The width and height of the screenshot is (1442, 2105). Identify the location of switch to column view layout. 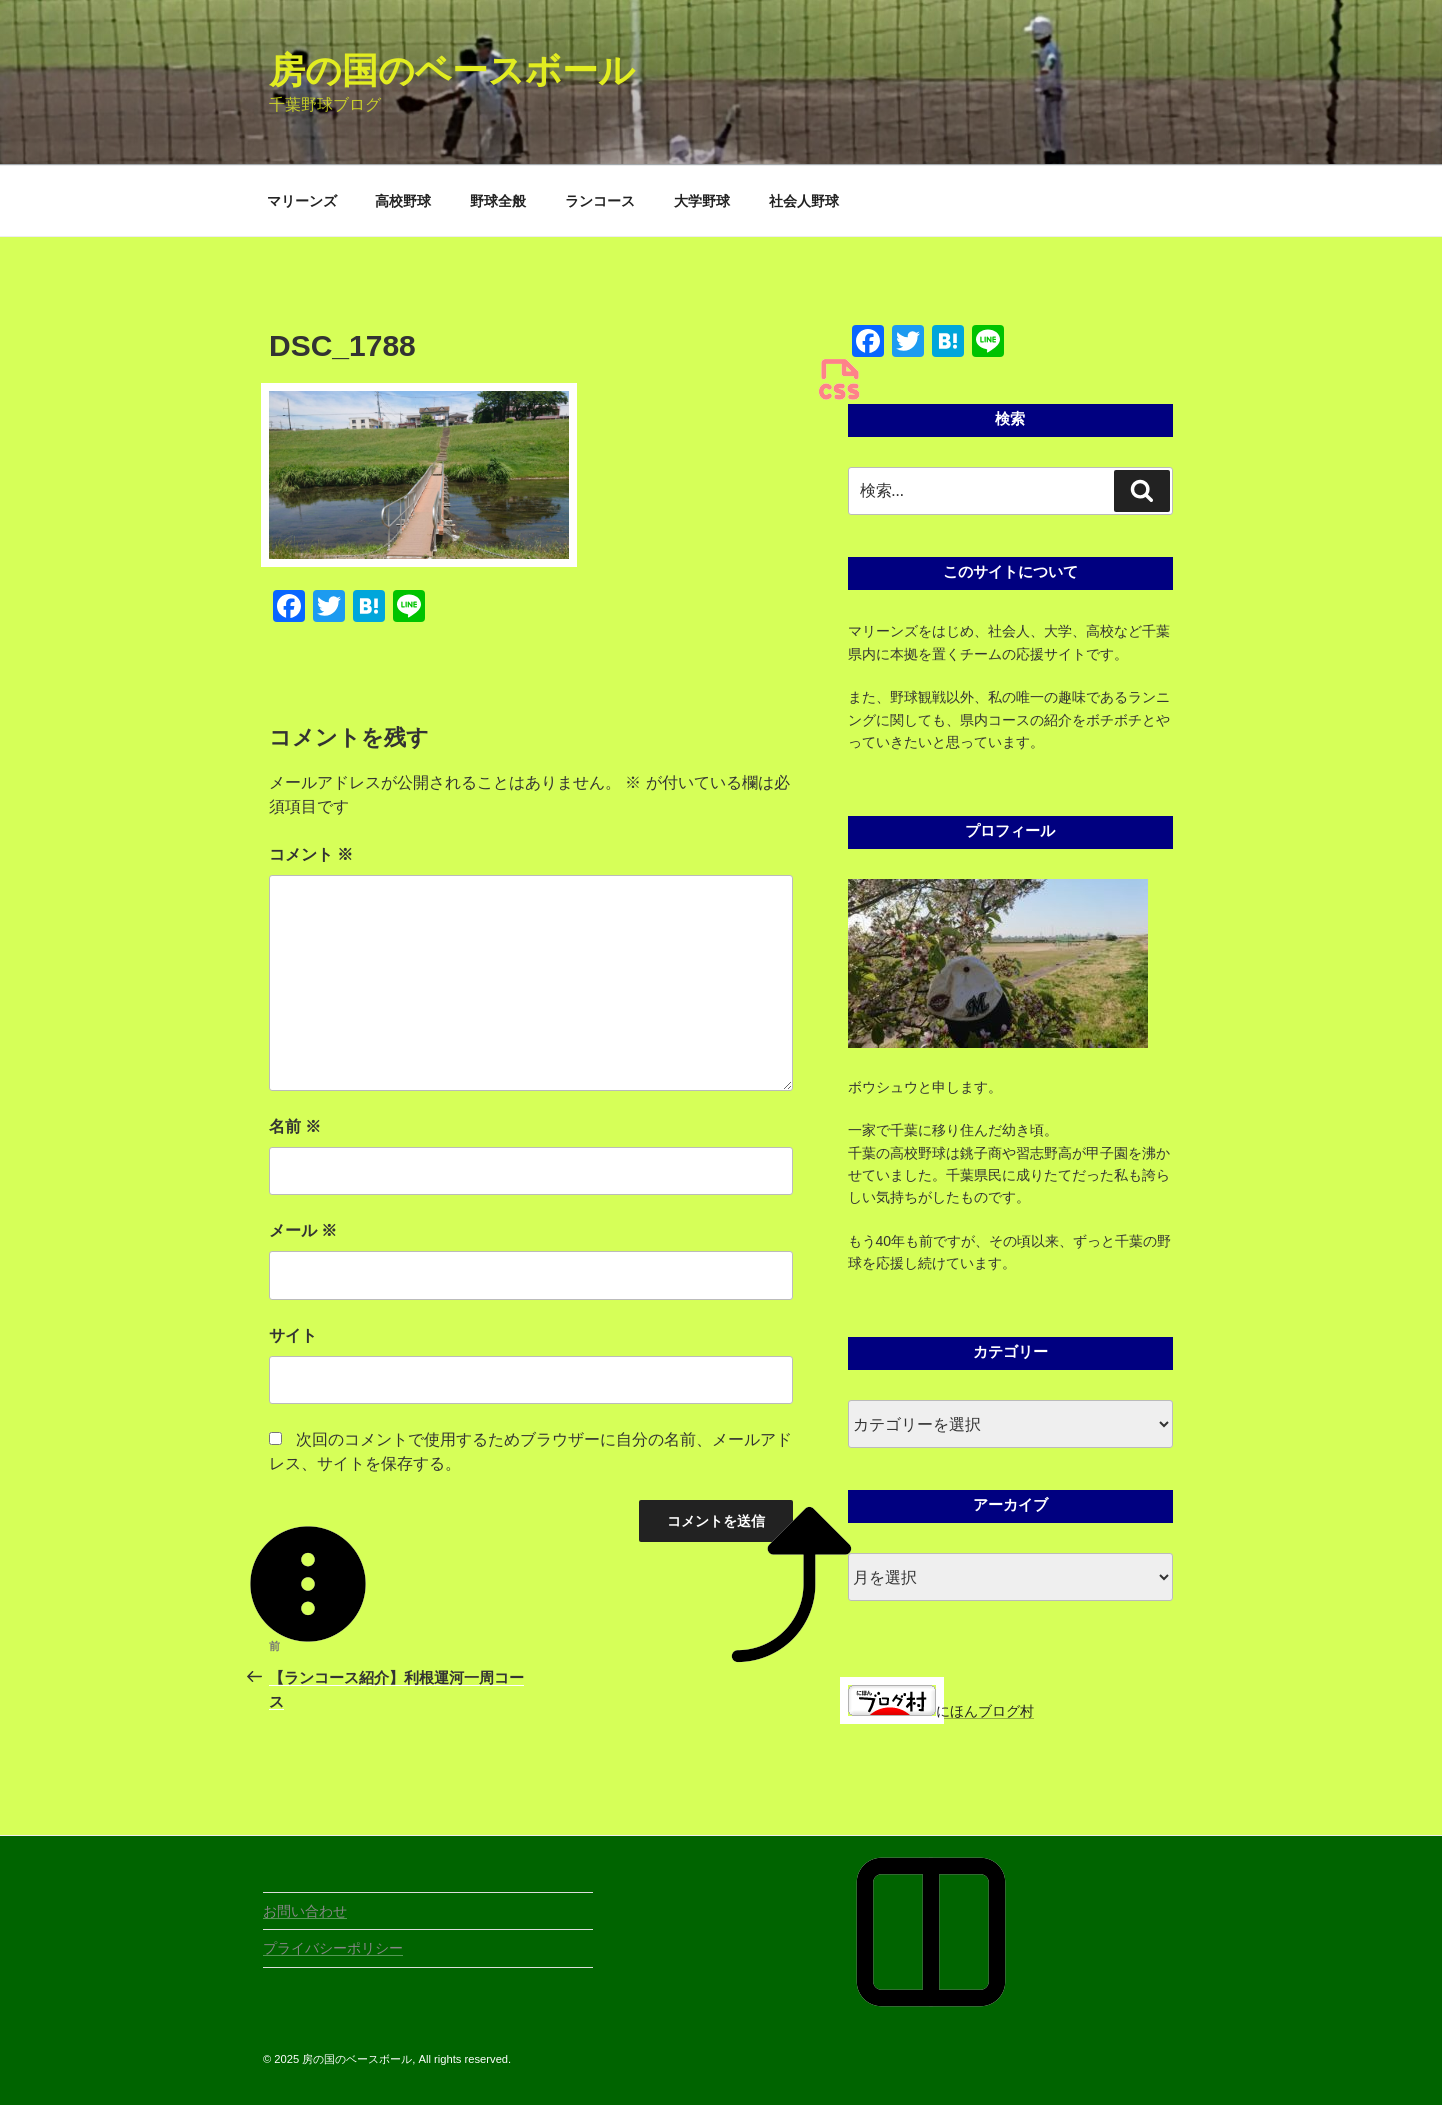
(931, 1932).